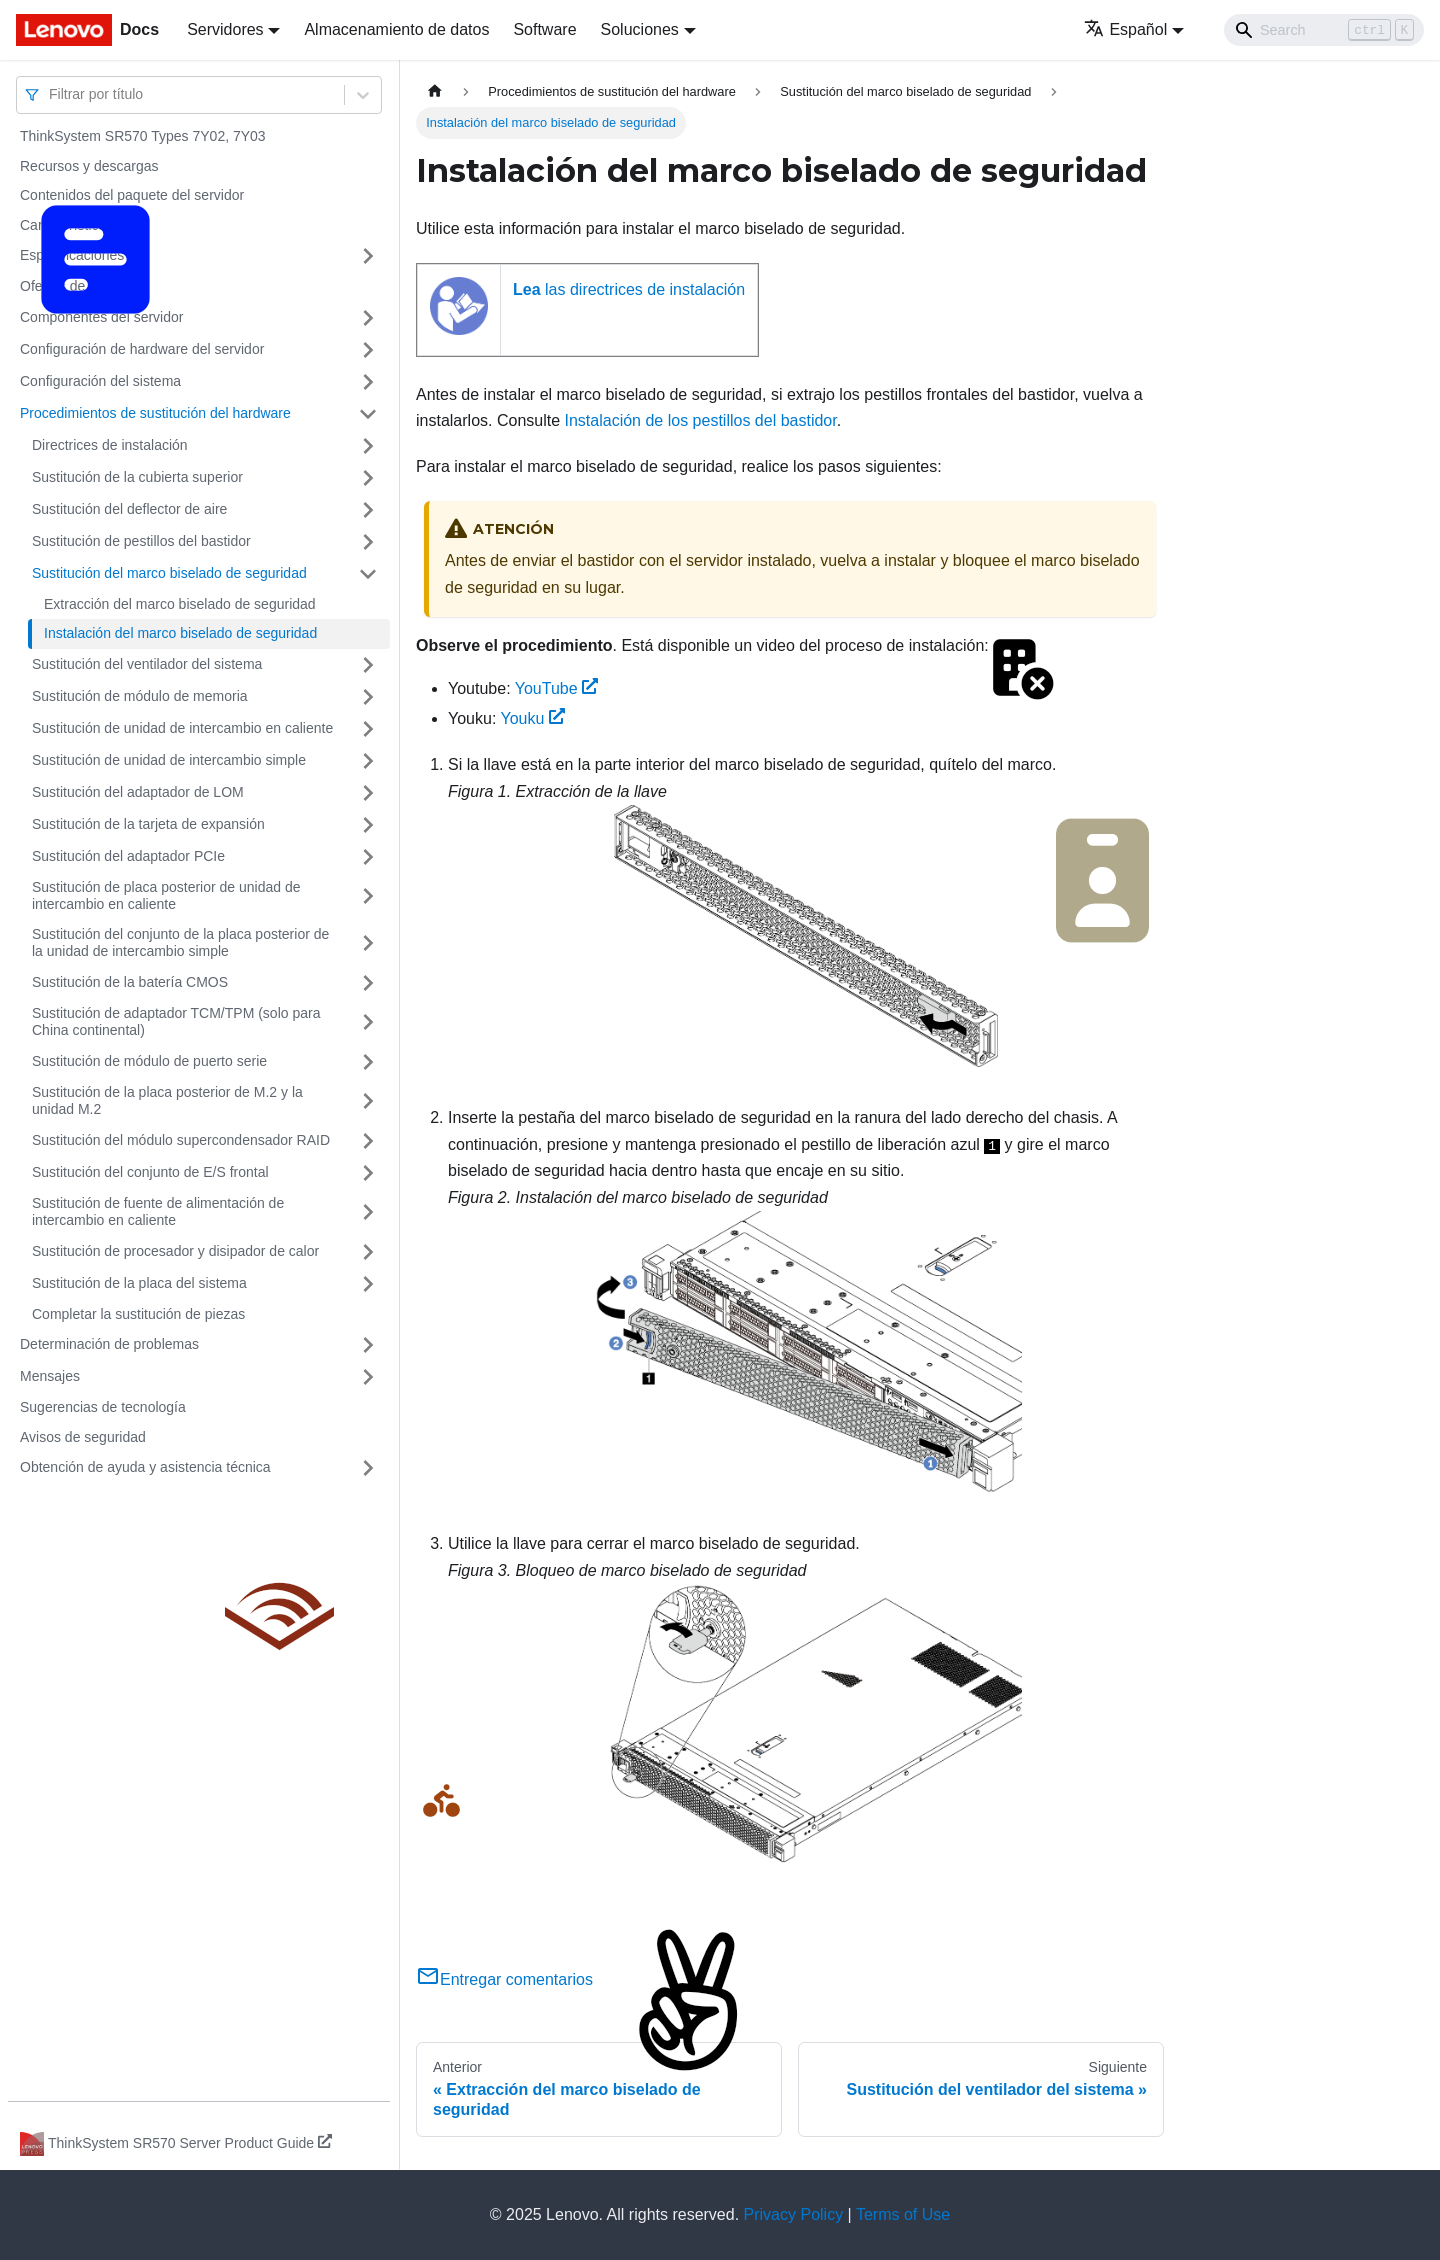  What do you see at coordinates (688, 2000) in the screenshot?
I see `visit angellist profile or website` at bounding box center [688, 2000].